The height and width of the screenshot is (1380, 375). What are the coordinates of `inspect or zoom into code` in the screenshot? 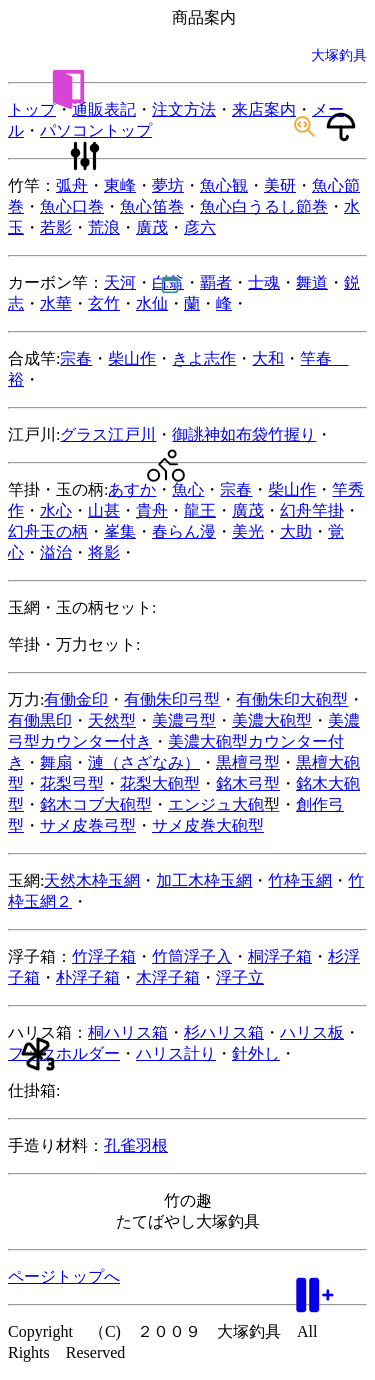 It's located at (304, 126).